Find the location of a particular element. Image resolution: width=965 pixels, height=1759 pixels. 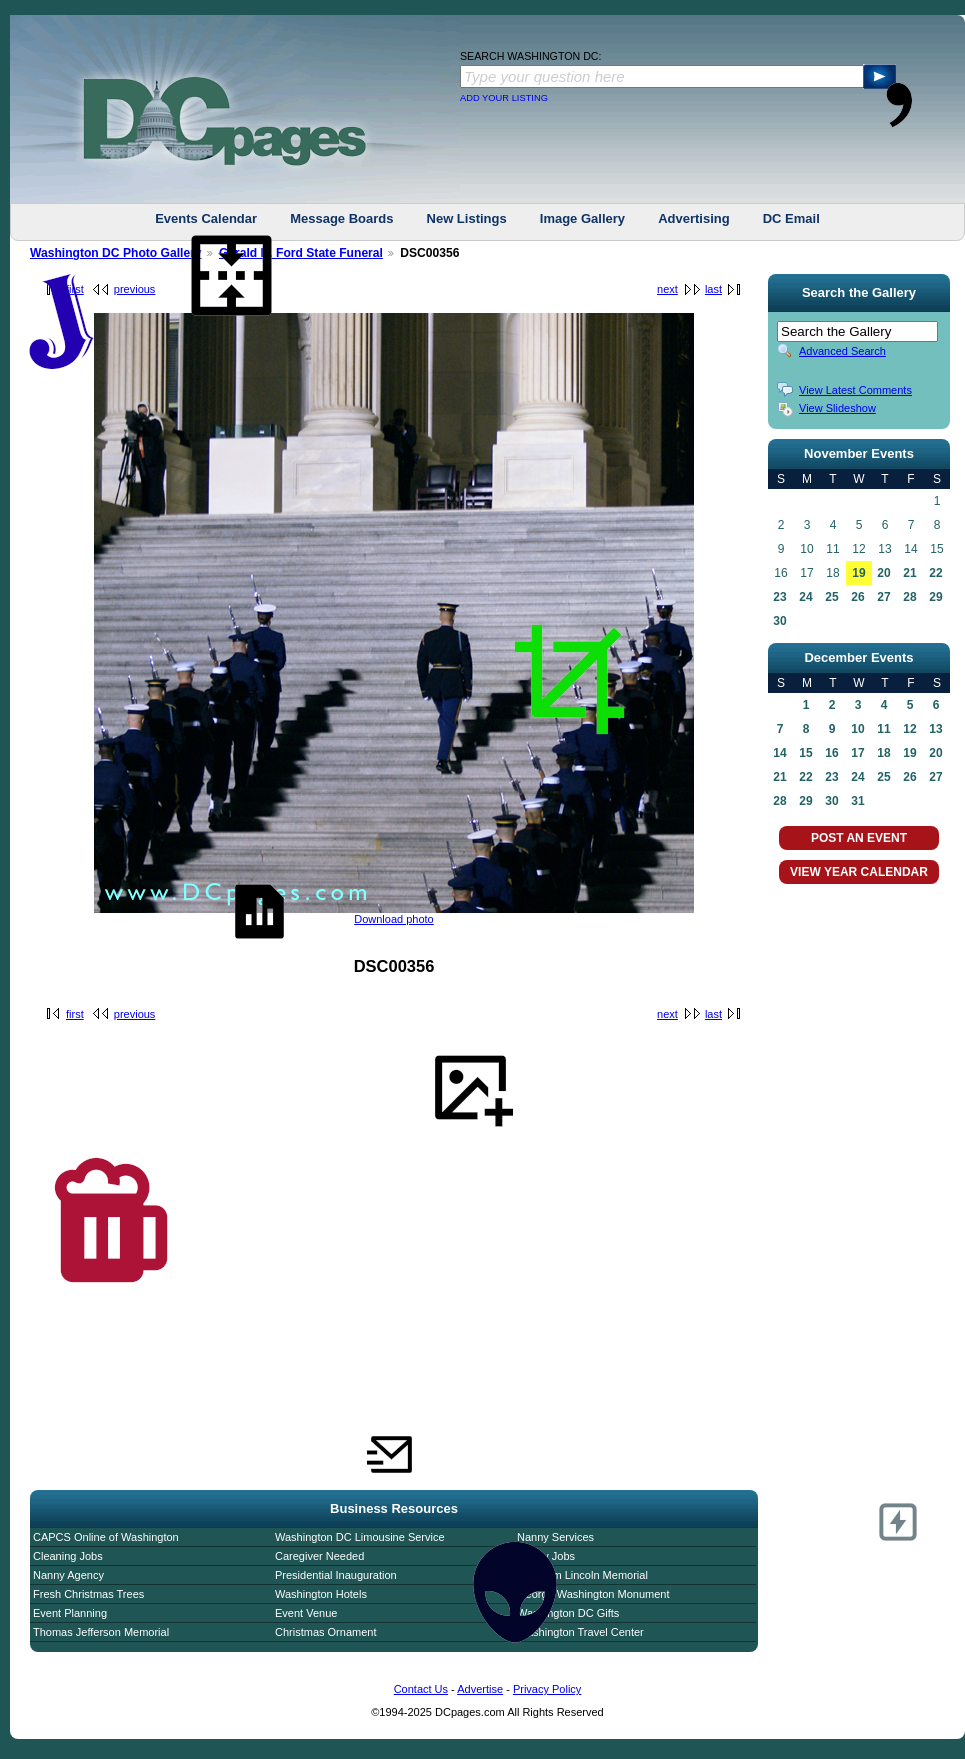

locate nearby AED (automated external defibrillator) is located at coordinates (898, 1522).